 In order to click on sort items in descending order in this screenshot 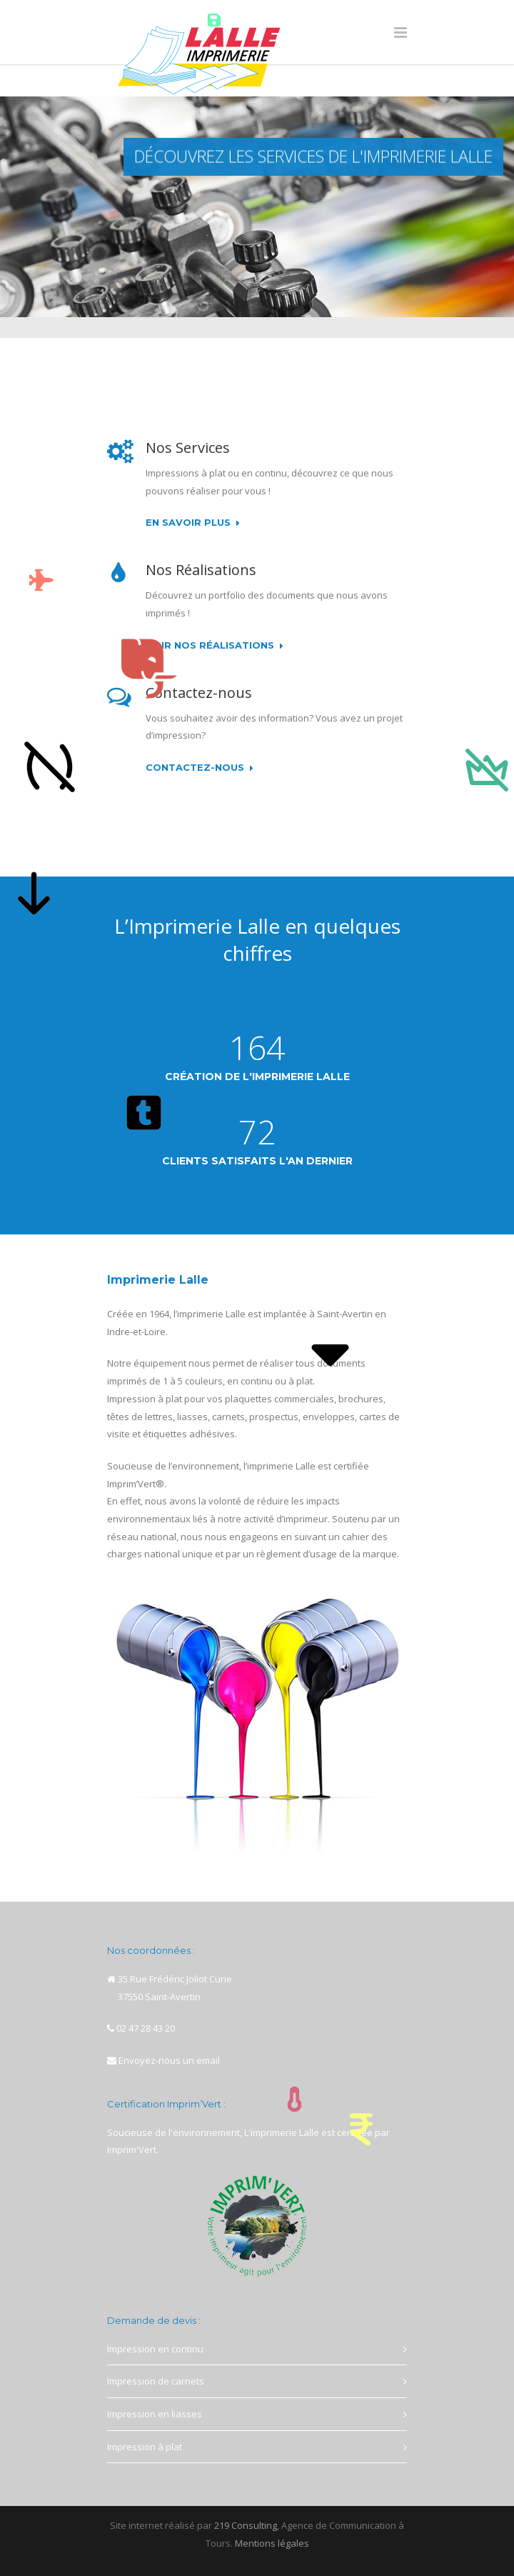, I will do `click(330, 1341)`.